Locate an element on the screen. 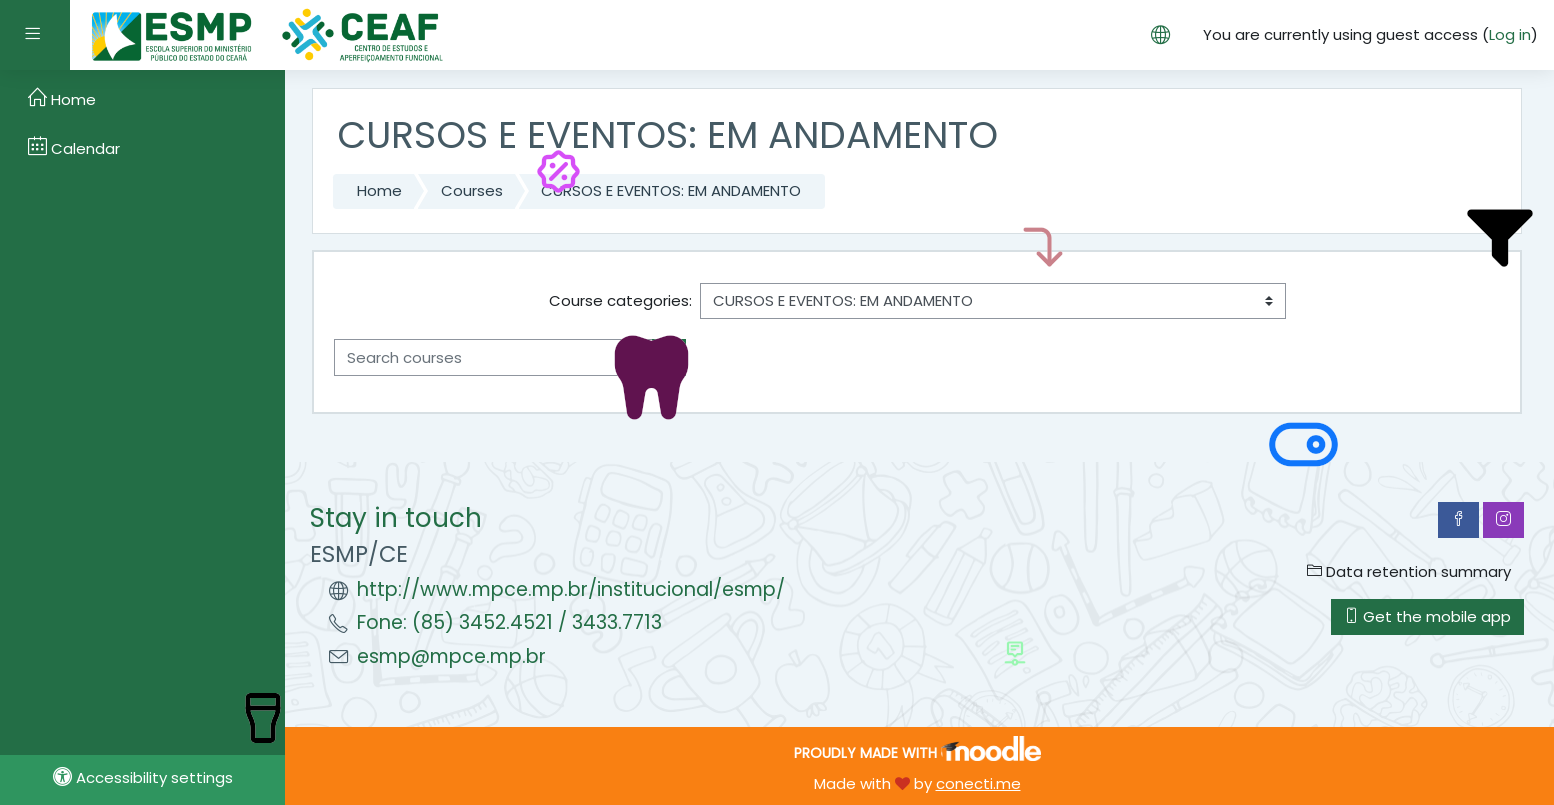 The height and width of the screenshot is (805, 1554). browse nearby bars or pubs is located at coordinates (263, 718).